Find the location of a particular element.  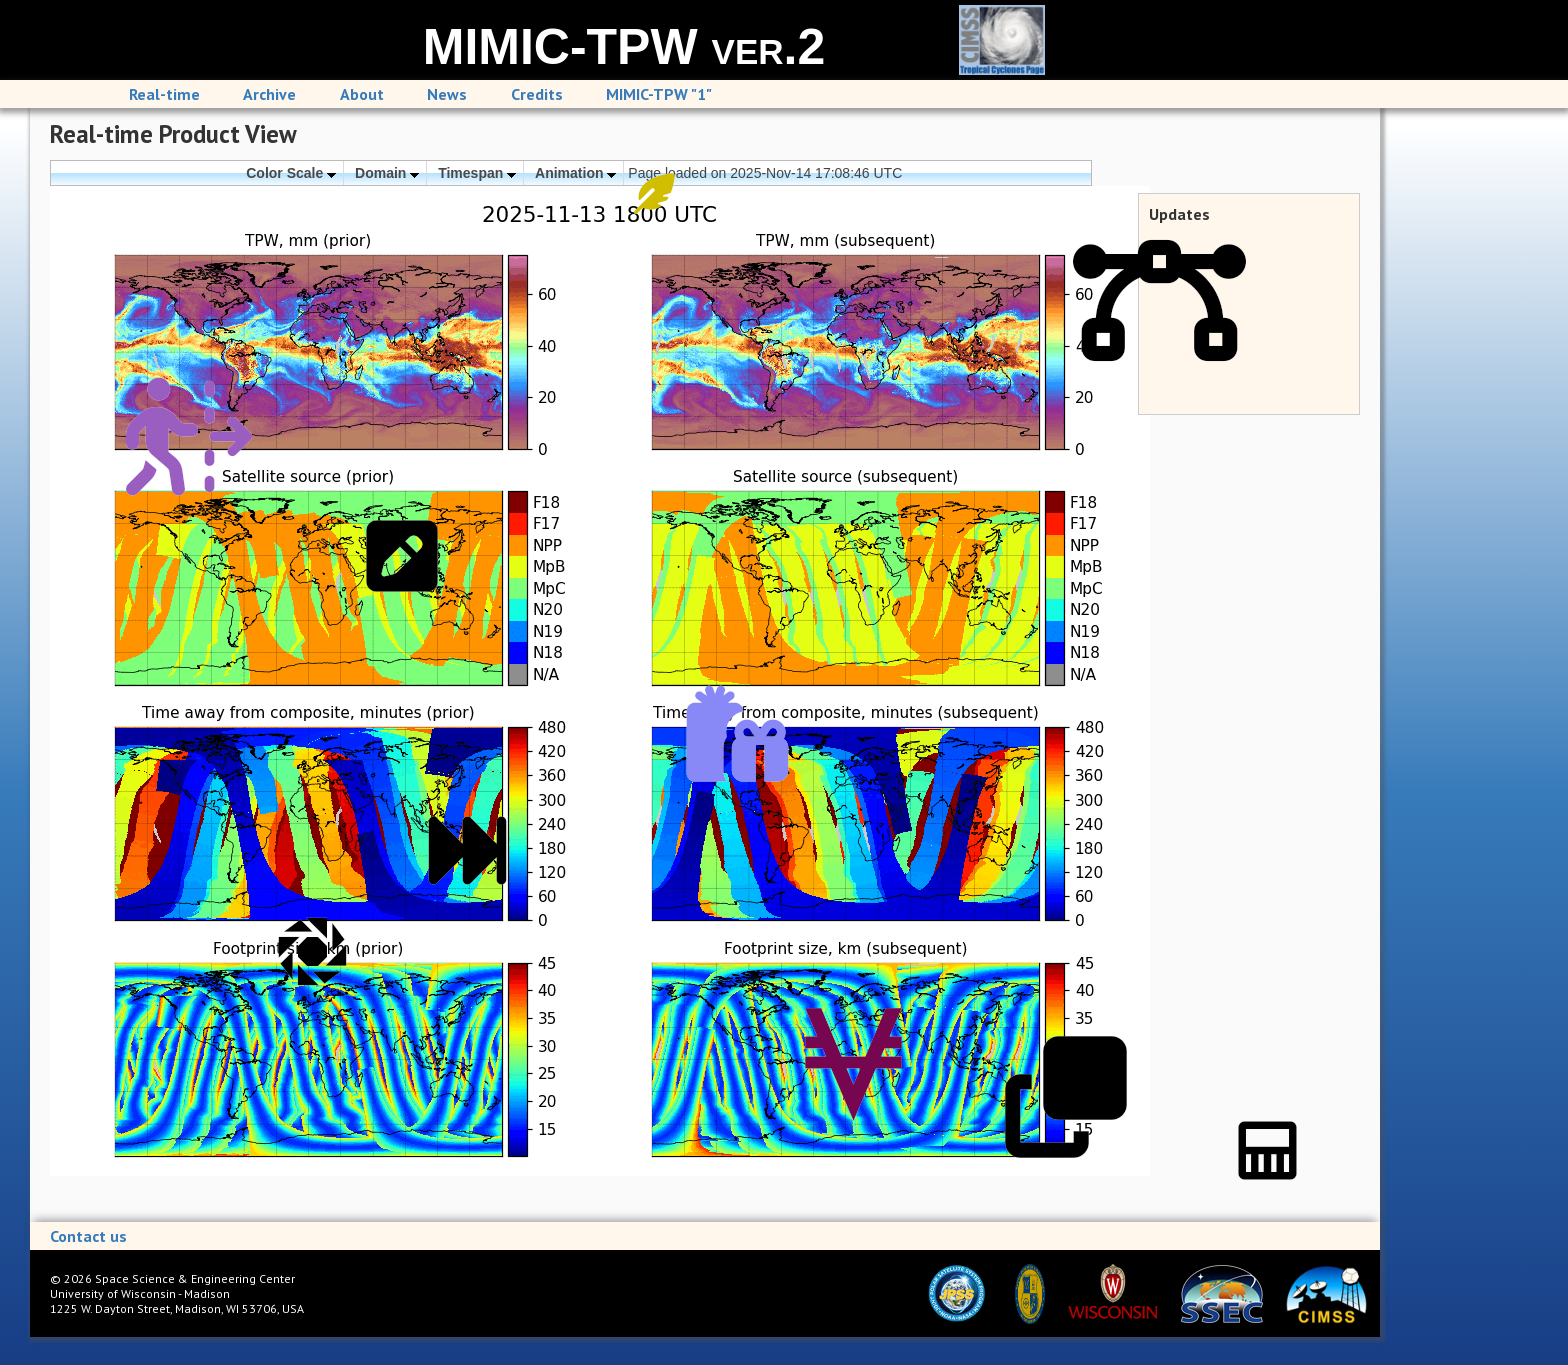

adjust camera aperture settings is located at coordinates (312, 951).